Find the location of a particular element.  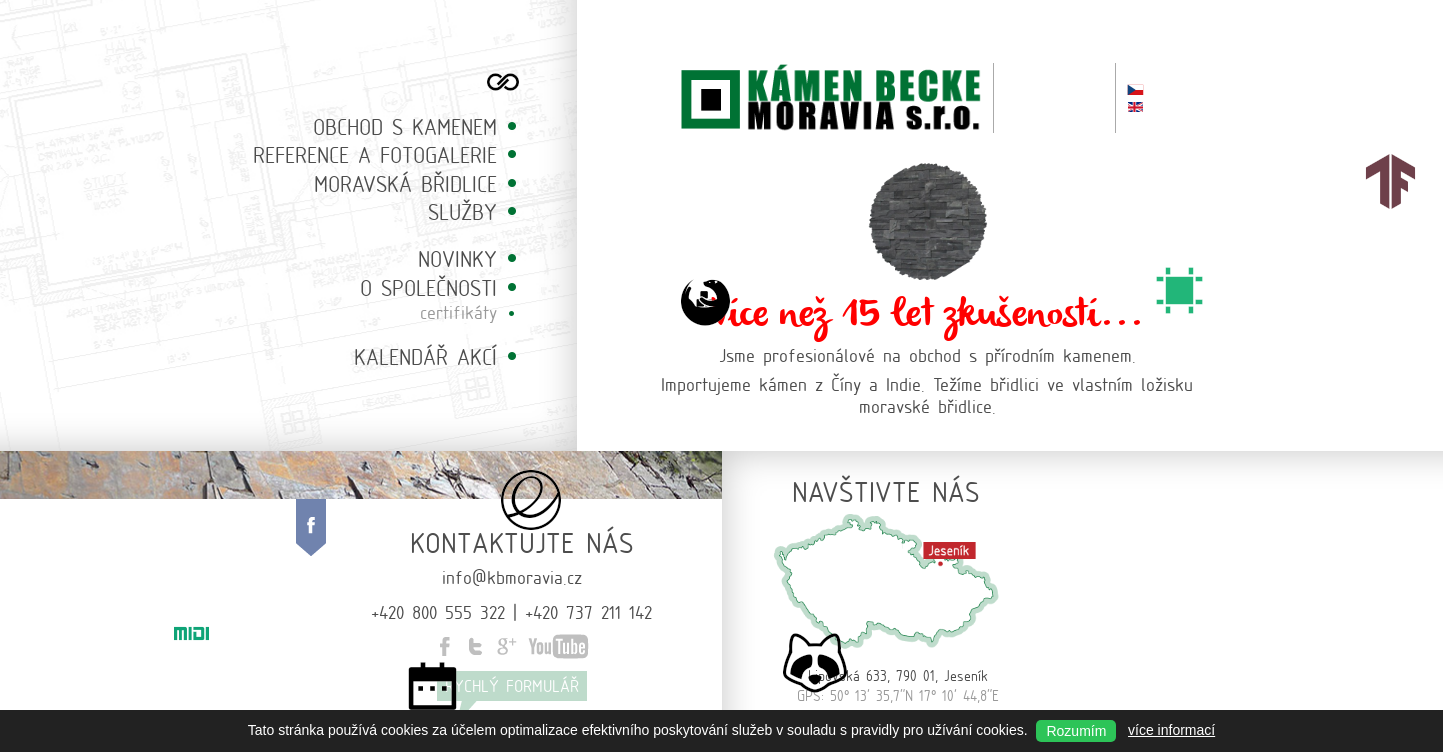

view calendar or scheduled events is located at coordinates (432, 688).